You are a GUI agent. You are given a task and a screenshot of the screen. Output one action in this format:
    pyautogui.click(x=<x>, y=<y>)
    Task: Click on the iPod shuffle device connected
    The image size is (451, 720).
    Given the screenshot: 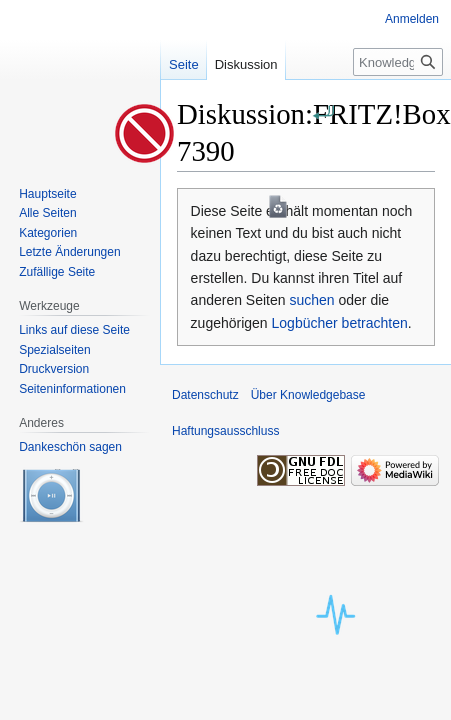 What is the action you would take?
    pyautogui.click(x=51, y=495)
    